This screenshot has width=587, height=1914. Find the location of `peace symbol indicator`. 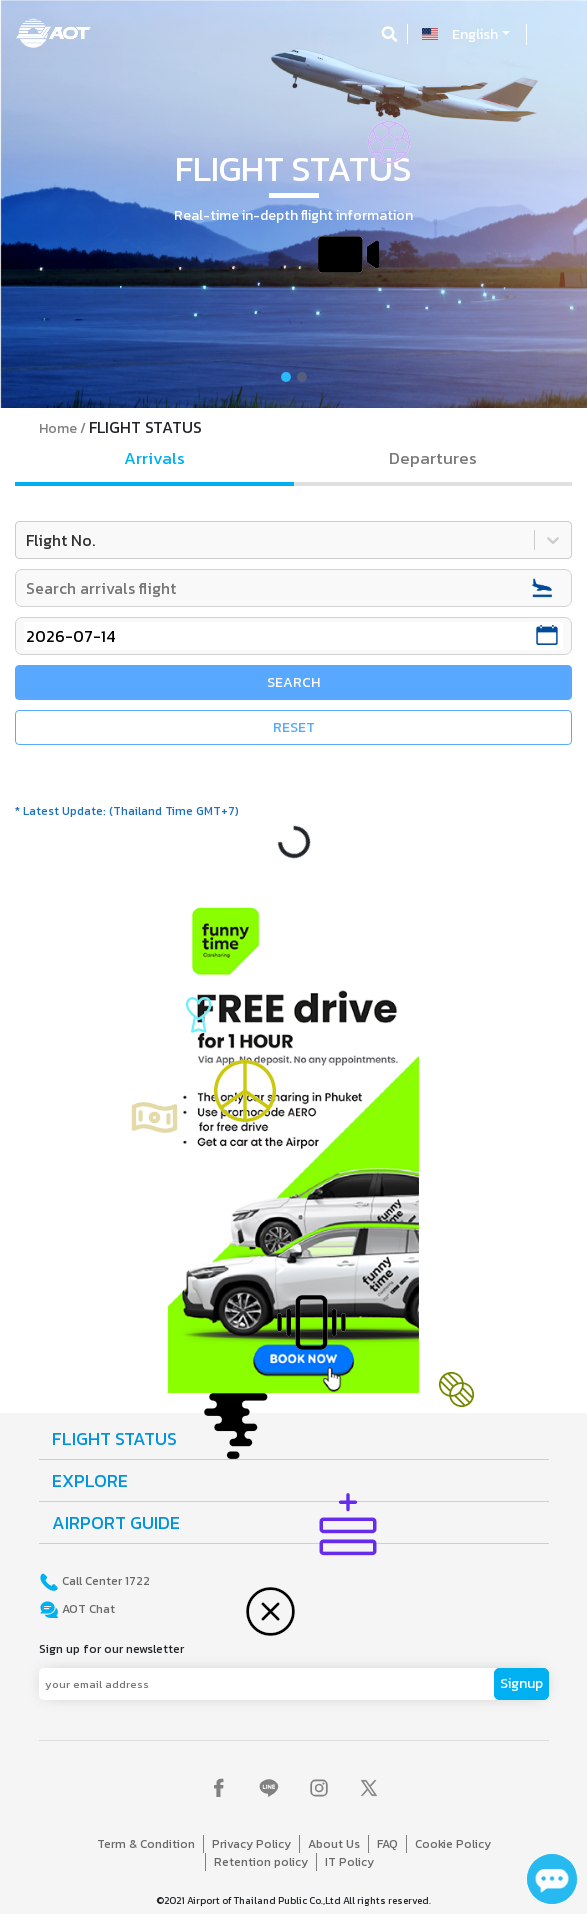

peace symbol indicator is located at coordinates (245, 1091).